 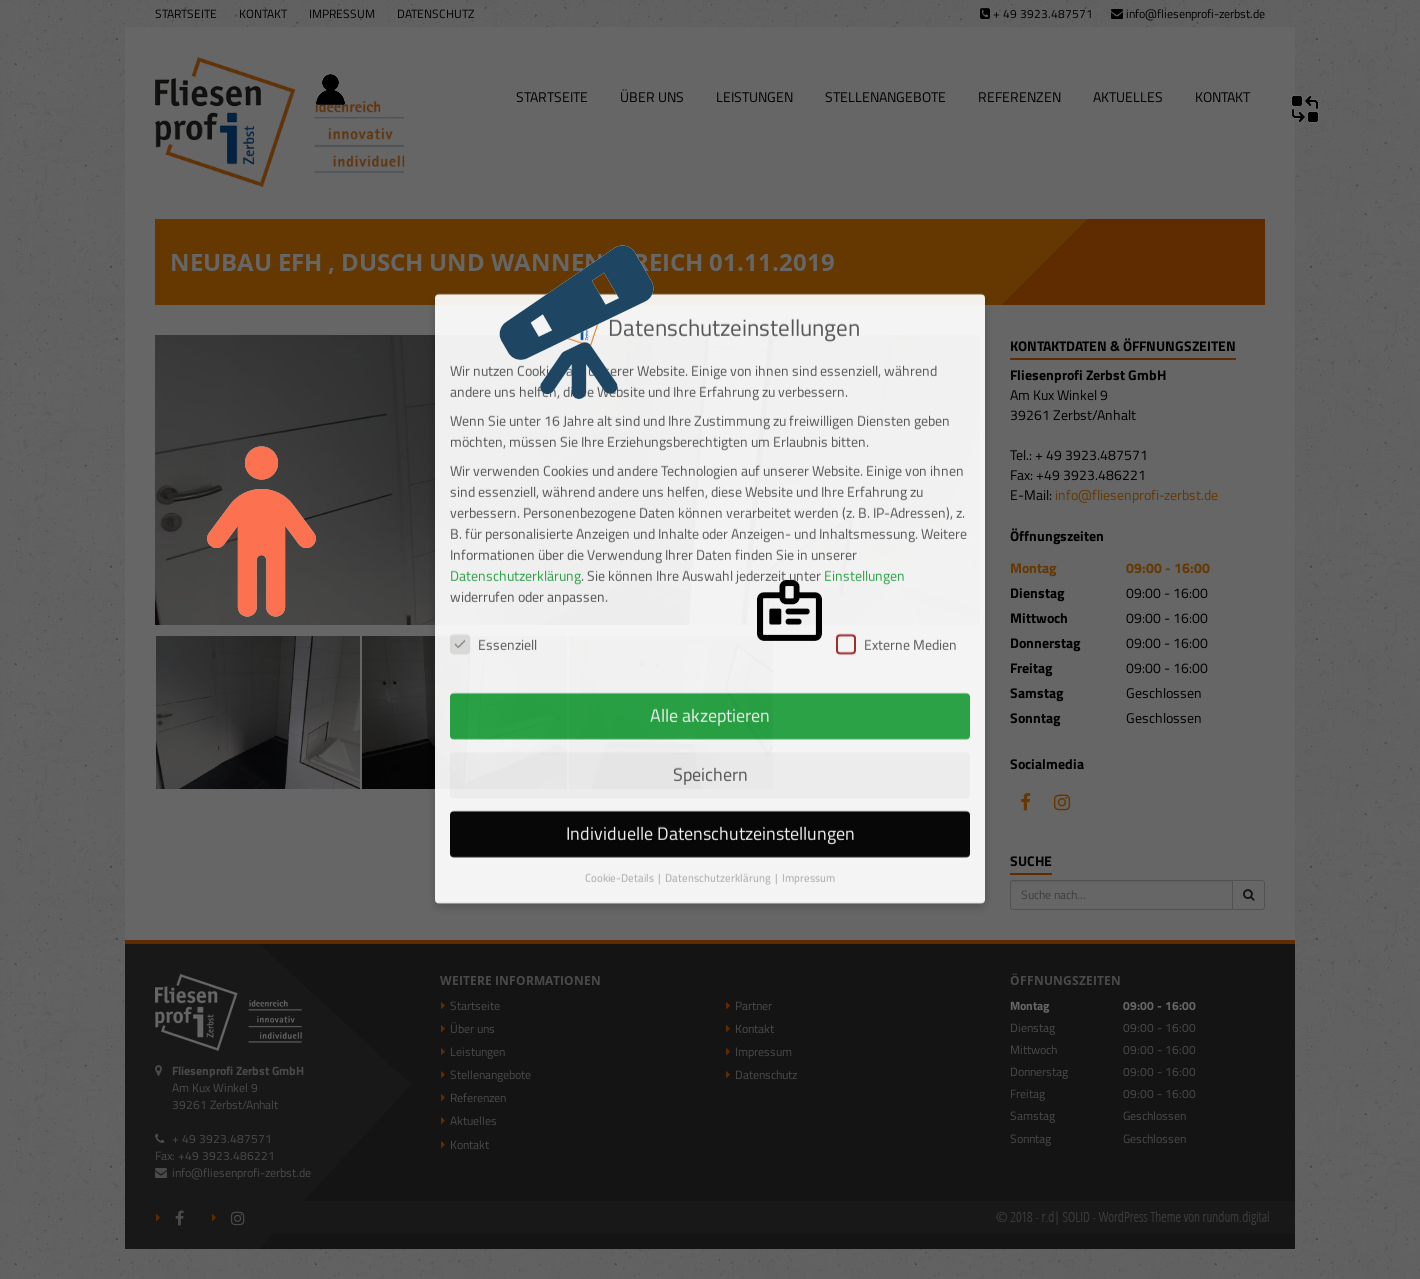 What do you see at coordinates (261, 531) in the screenshot?
I see `indicates male gender option` at bounding box center [261, 531].